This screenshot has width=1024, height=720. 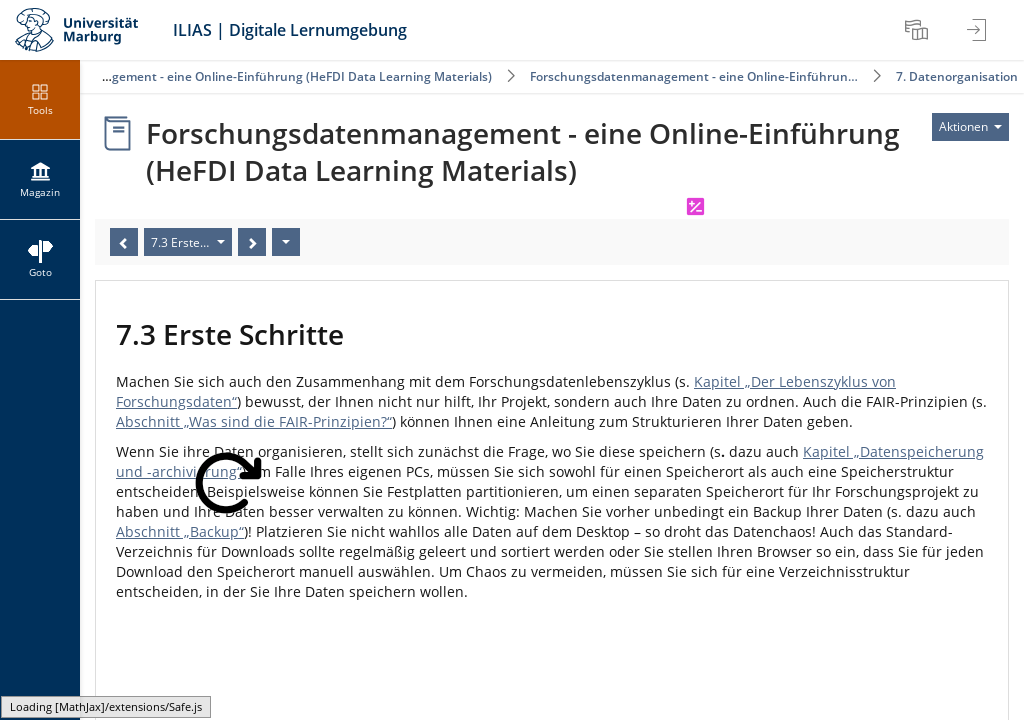 I want to click on toggle between adding and subtracting values, so click(x=695, y=206).